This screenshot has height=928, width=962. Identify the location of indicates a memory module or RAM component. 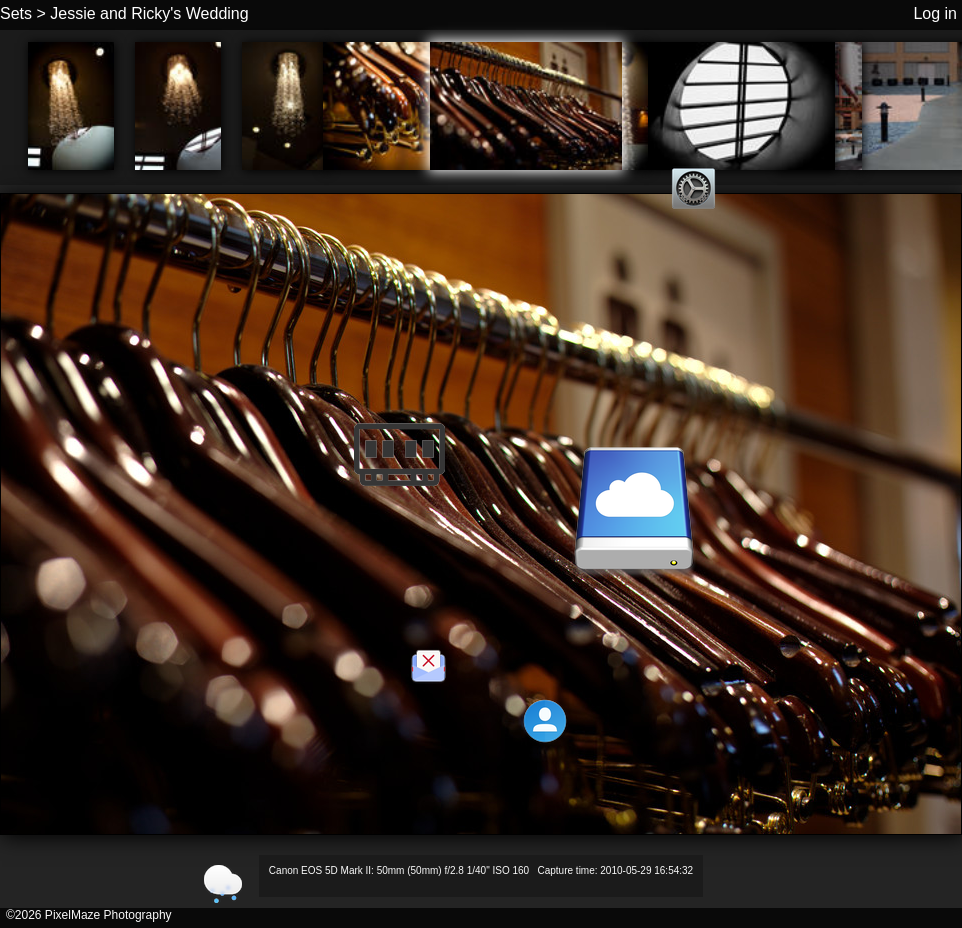
(399, 457).